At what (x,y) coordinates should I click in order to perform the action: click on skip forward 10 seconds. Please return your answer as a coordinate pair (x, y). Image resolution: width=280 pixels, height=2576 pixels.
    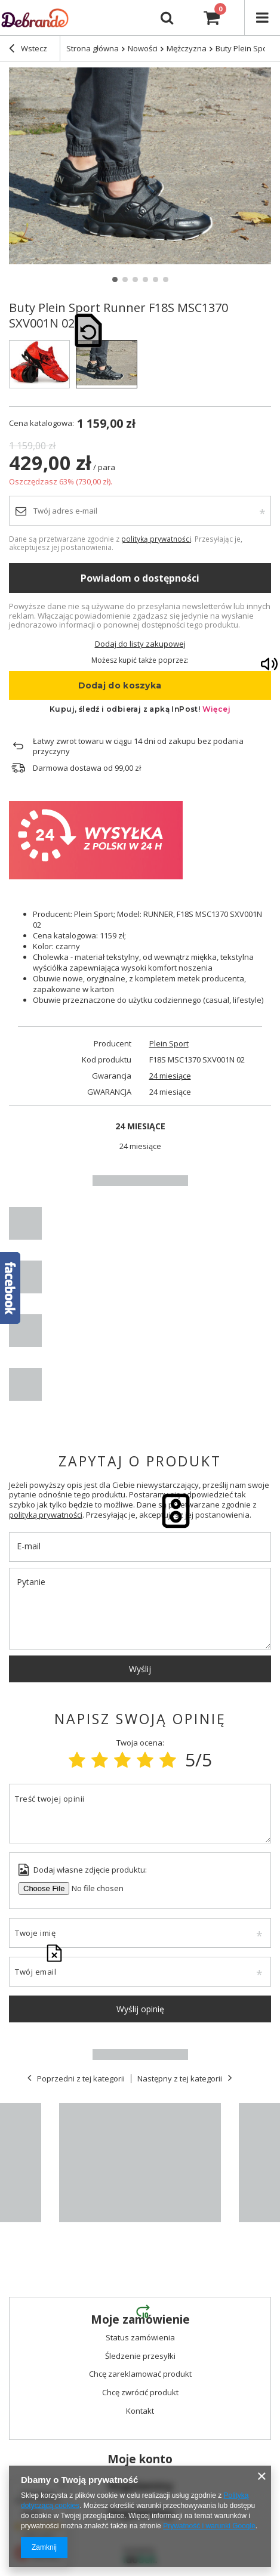
    Looking at the image, I should click on (143, 2312).